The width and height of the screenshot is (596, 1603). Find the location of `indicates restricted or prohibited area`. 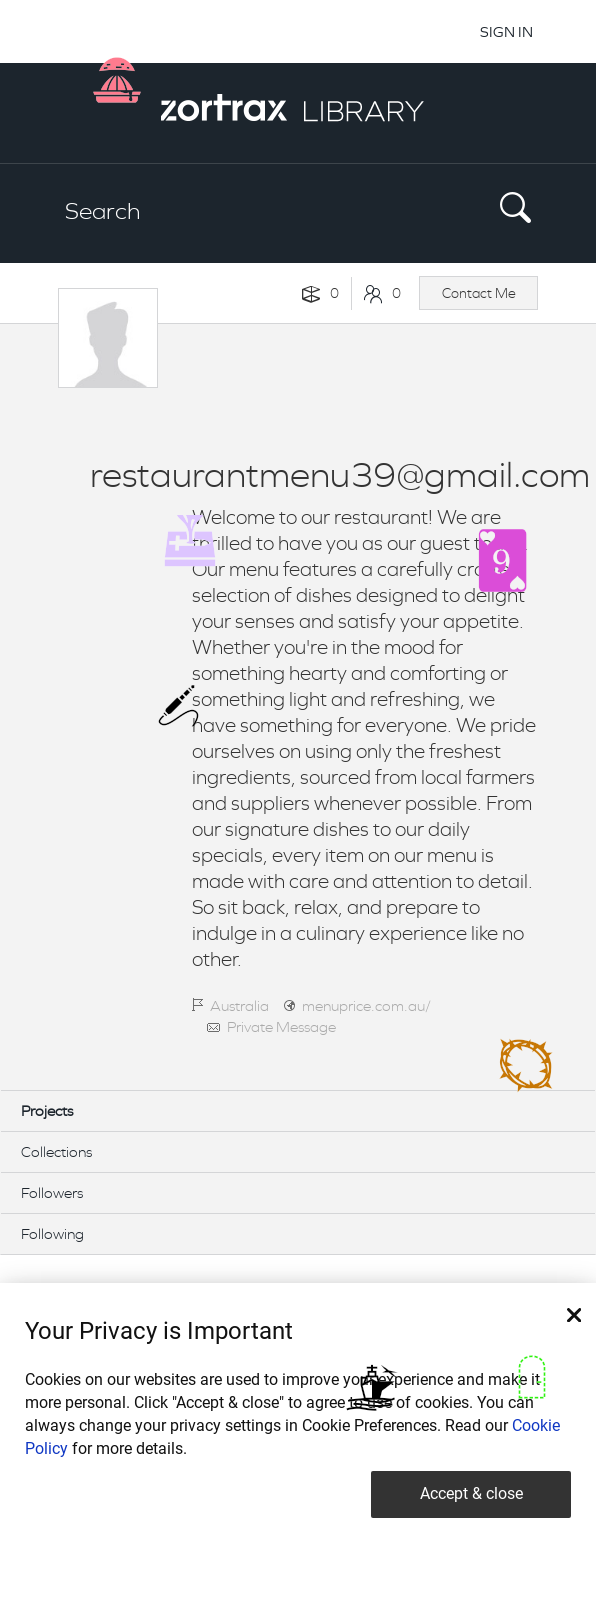

indicates restricted or prohibited area is located at coordinates (526, 1065).